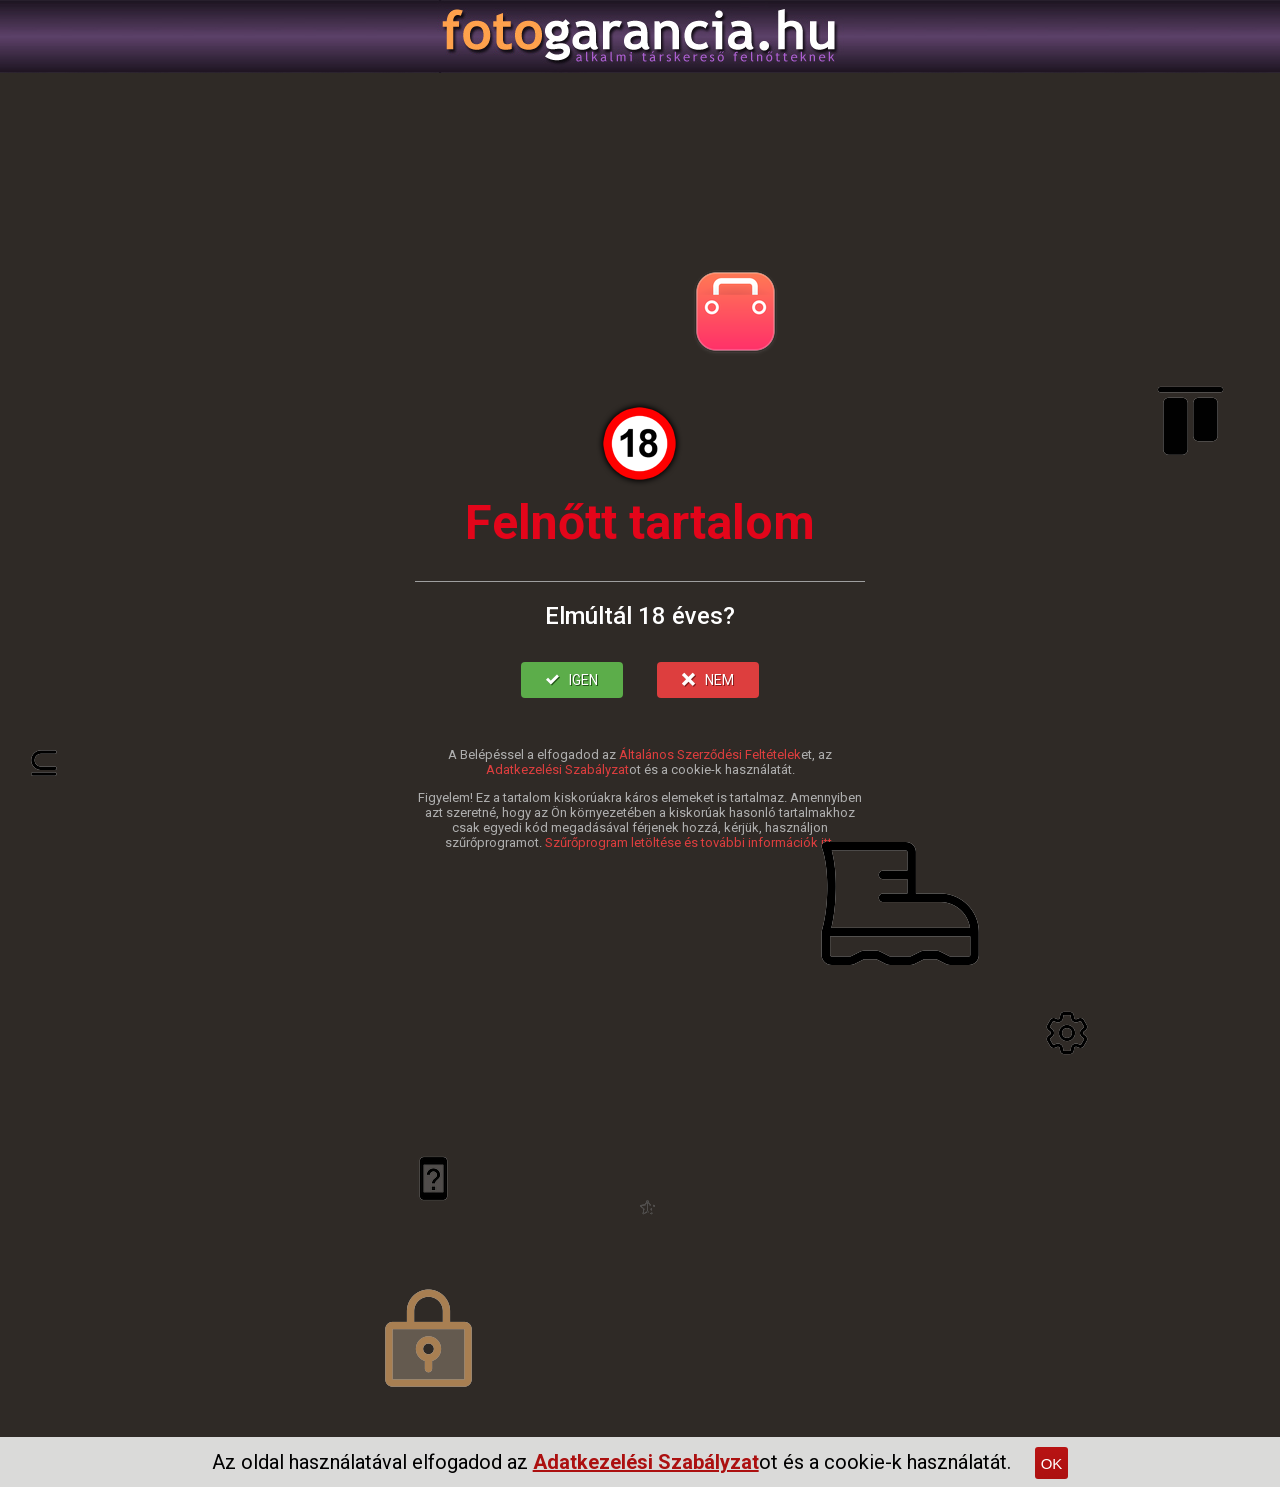 This screenshot has height=1487, width=1280. What do you see at coordinates (44, 762) in the screenshot?
I see `indicates a subset relationship in mathematical notation` at bounding box center [44, 762].